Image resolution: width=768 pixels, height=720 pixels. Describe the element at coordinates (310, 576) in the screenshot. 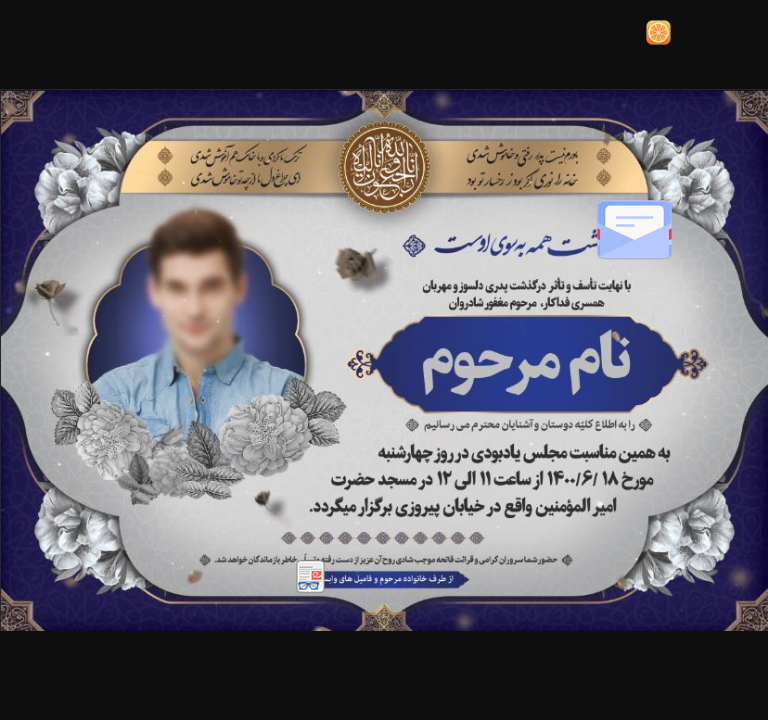

I see `open evince document viewer` at that location.